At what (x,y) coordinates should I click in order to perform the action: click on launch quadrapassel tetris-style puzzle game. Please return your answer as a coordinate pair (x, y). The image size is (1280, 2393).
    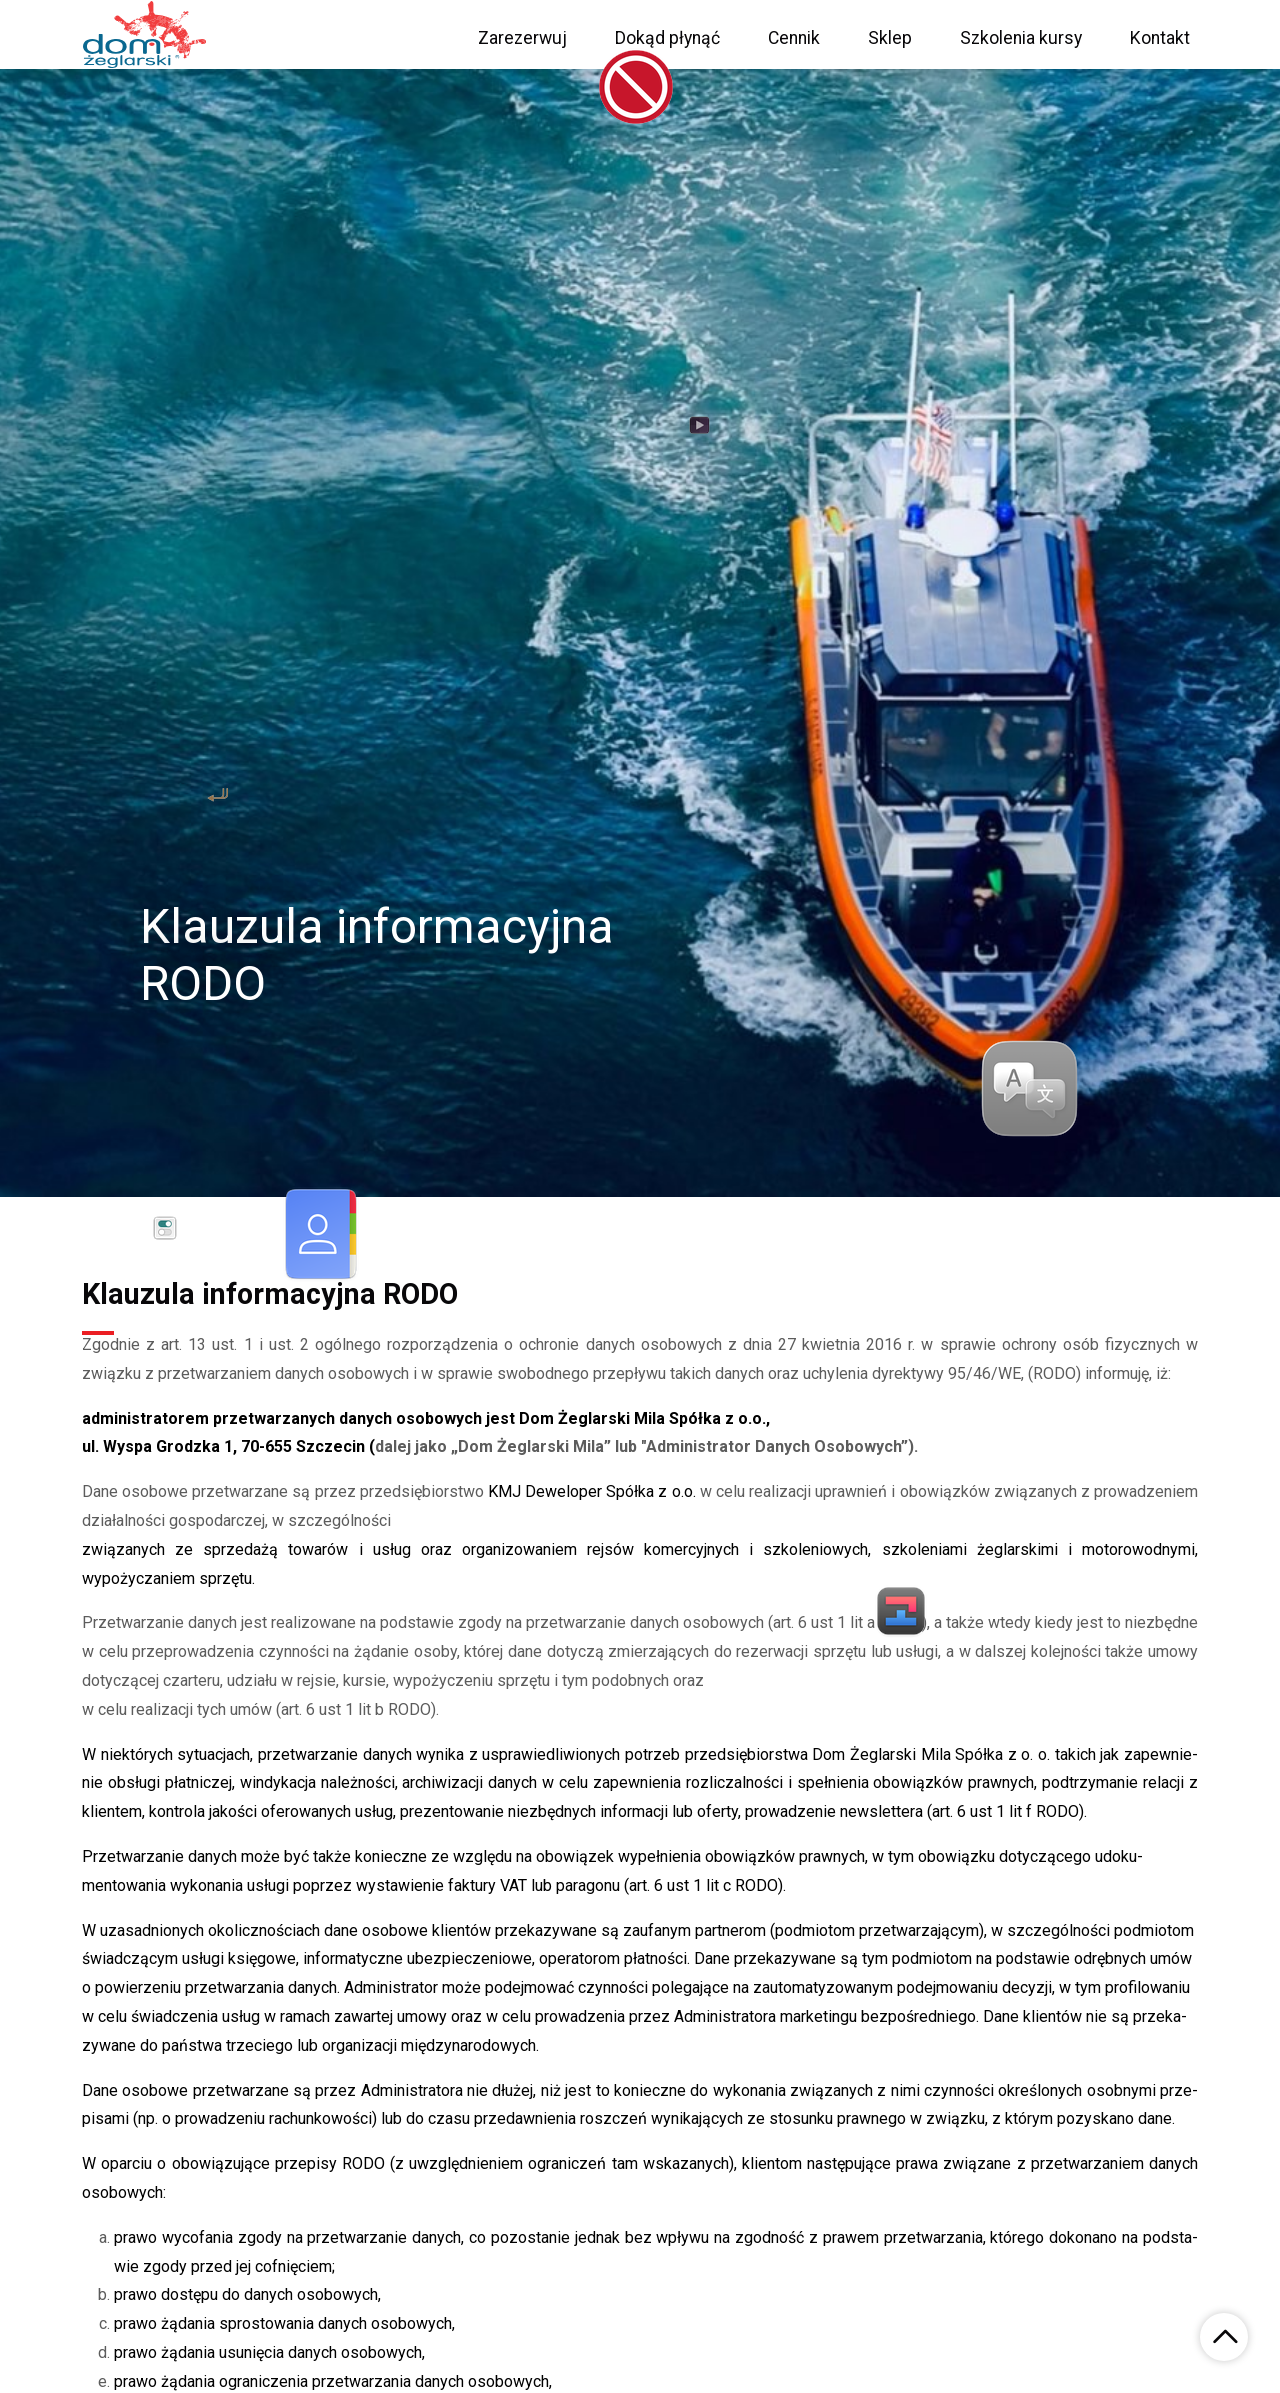
    Looking at the image, I should click on (901, 1611).